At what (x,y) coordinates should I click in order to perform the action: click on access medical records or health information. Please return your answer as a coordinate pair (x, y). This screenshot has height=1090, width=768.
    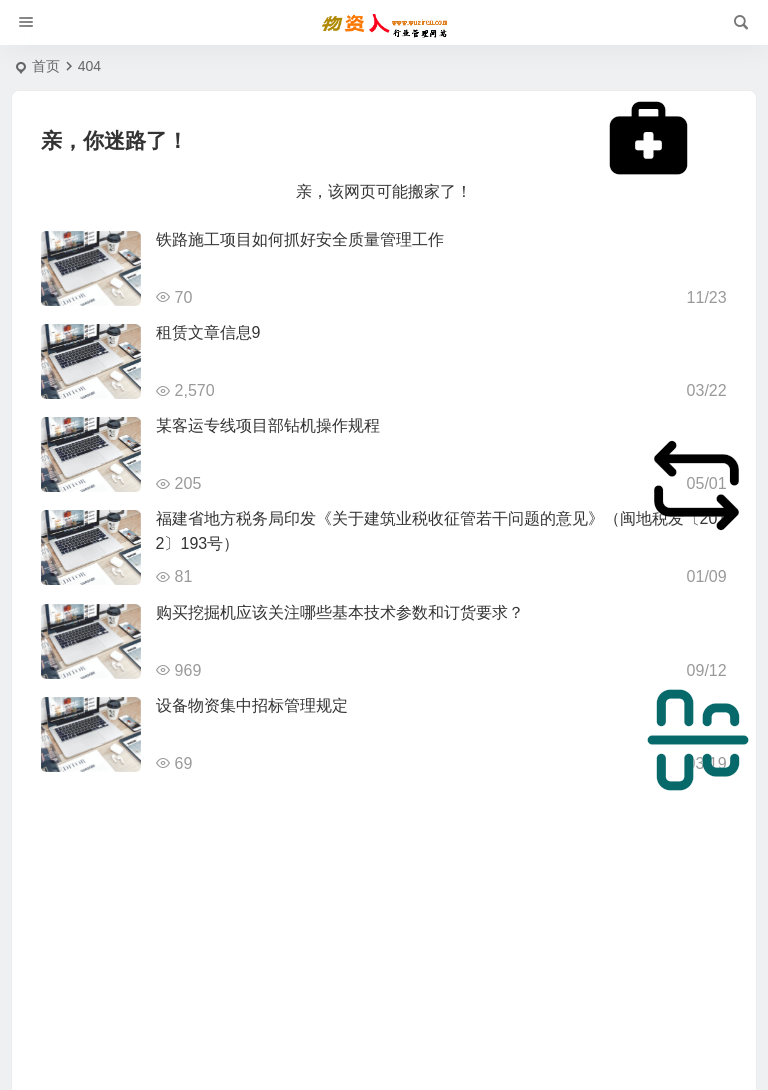
    Looking at the image, I should click on (648, 140).